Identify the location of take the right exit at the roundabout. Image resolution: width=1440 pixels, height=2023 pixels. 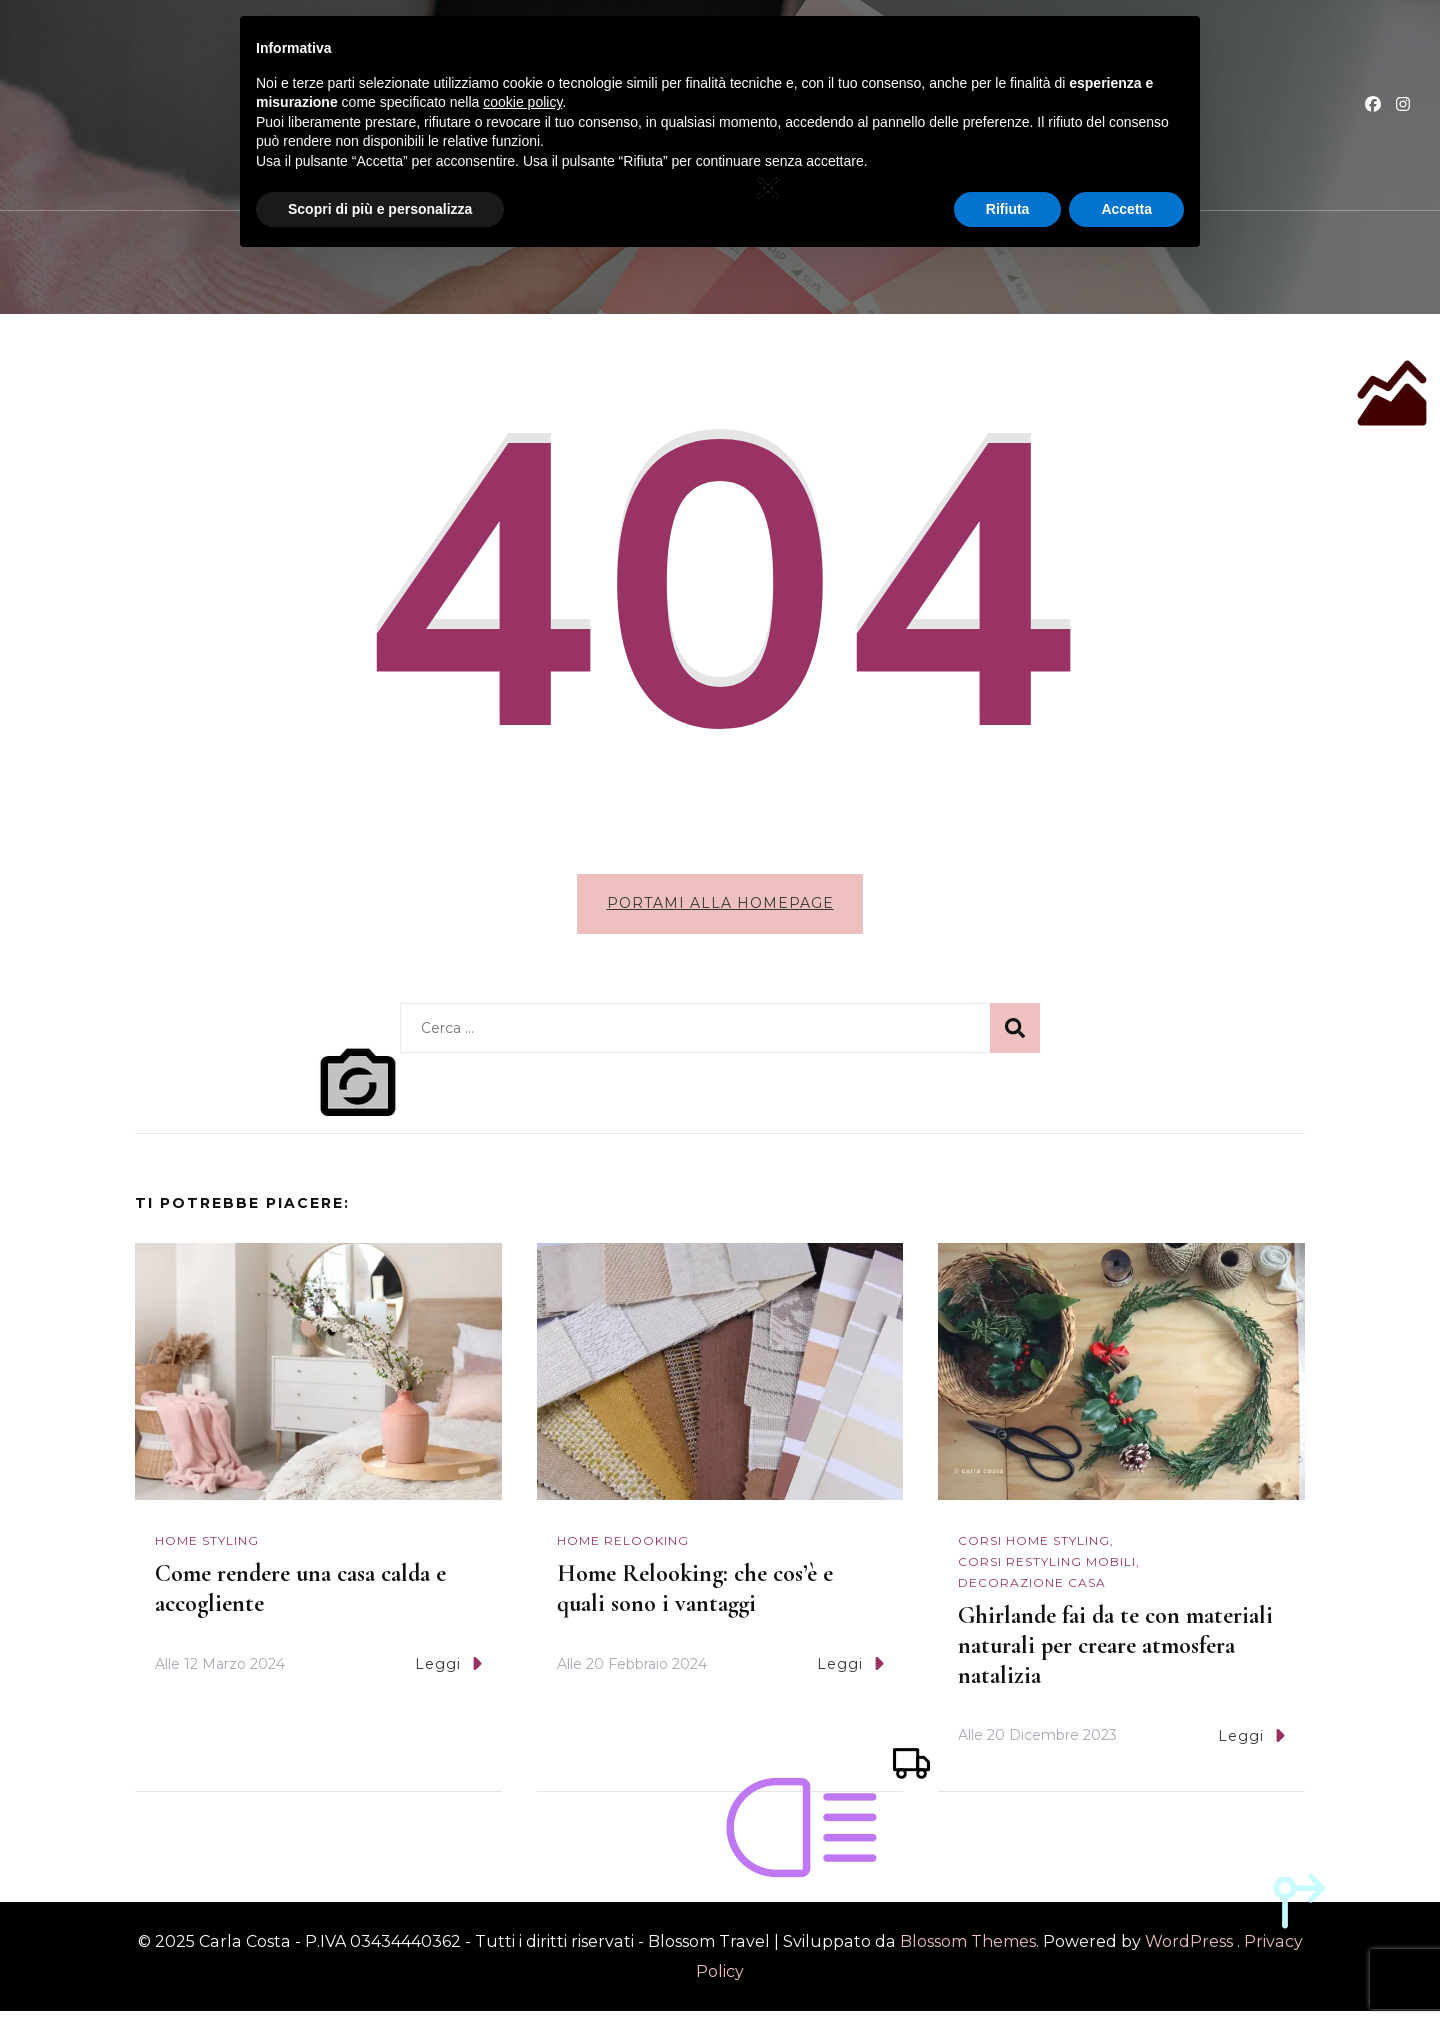
(1296, 1902).